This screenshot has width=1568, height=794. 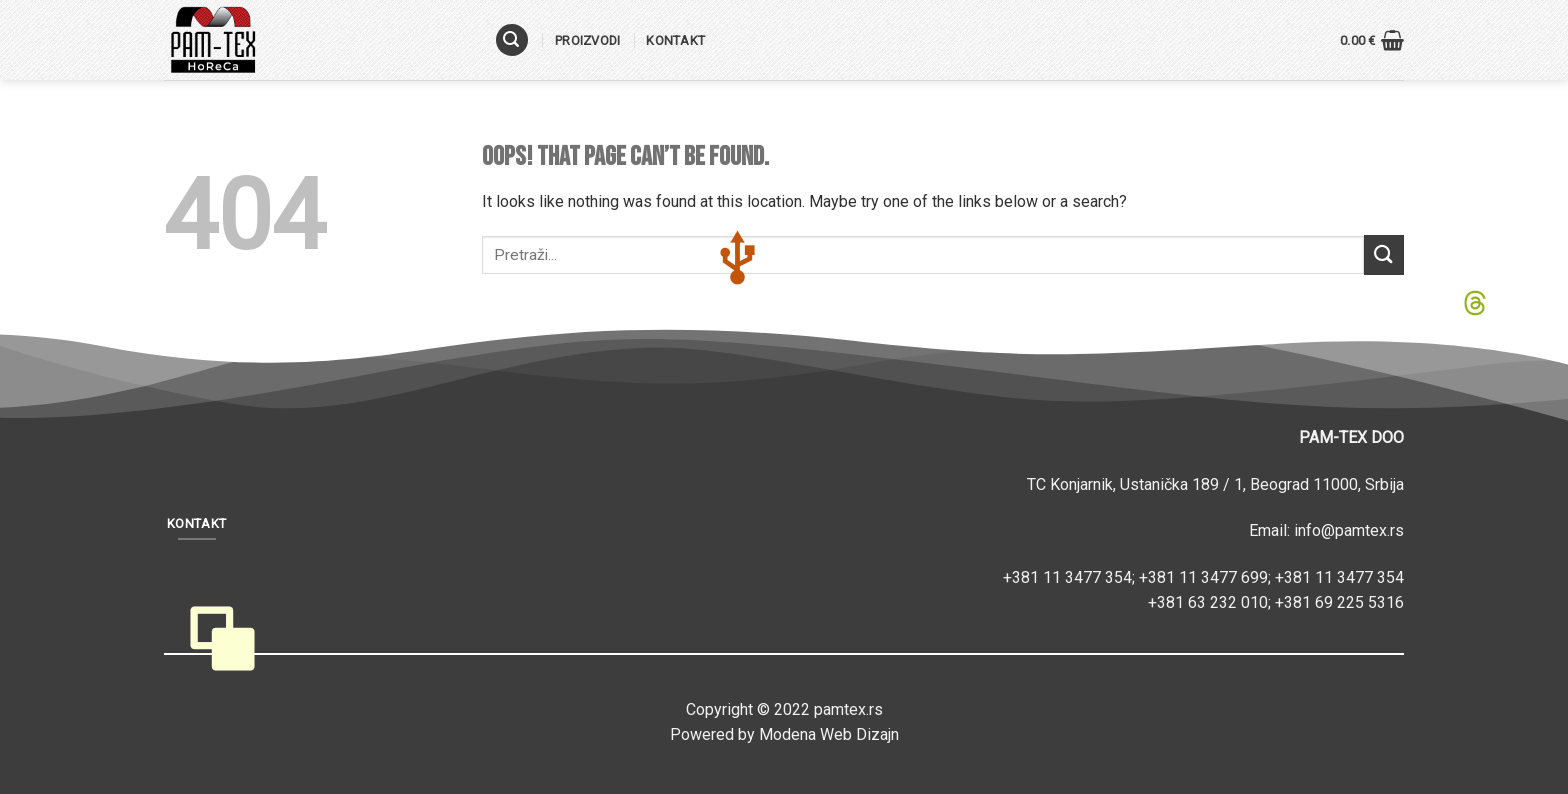 What do you see at coordinates (1475, 303) in the screenshot?
I see `open the Threads app` at bounding box center [1475, 303].